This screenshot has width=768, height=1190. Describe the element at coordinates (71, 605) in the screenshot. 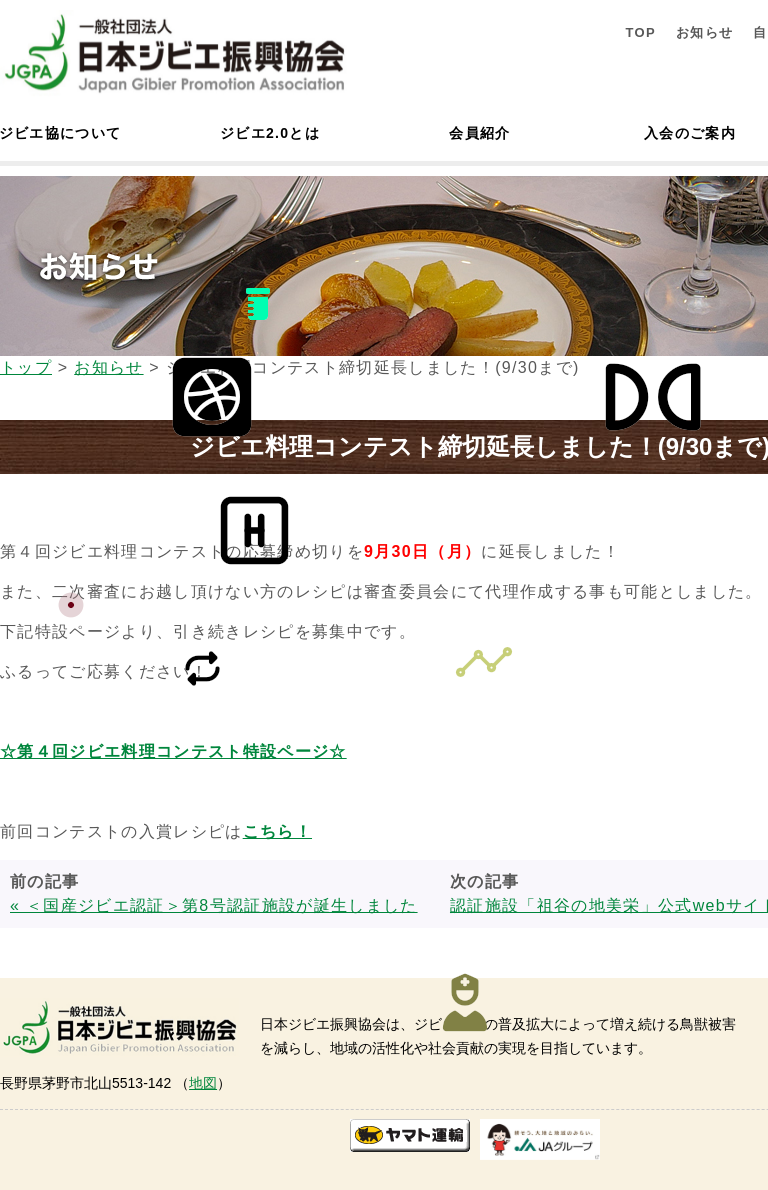

I see `indicates an unread notification or new item` at that location.